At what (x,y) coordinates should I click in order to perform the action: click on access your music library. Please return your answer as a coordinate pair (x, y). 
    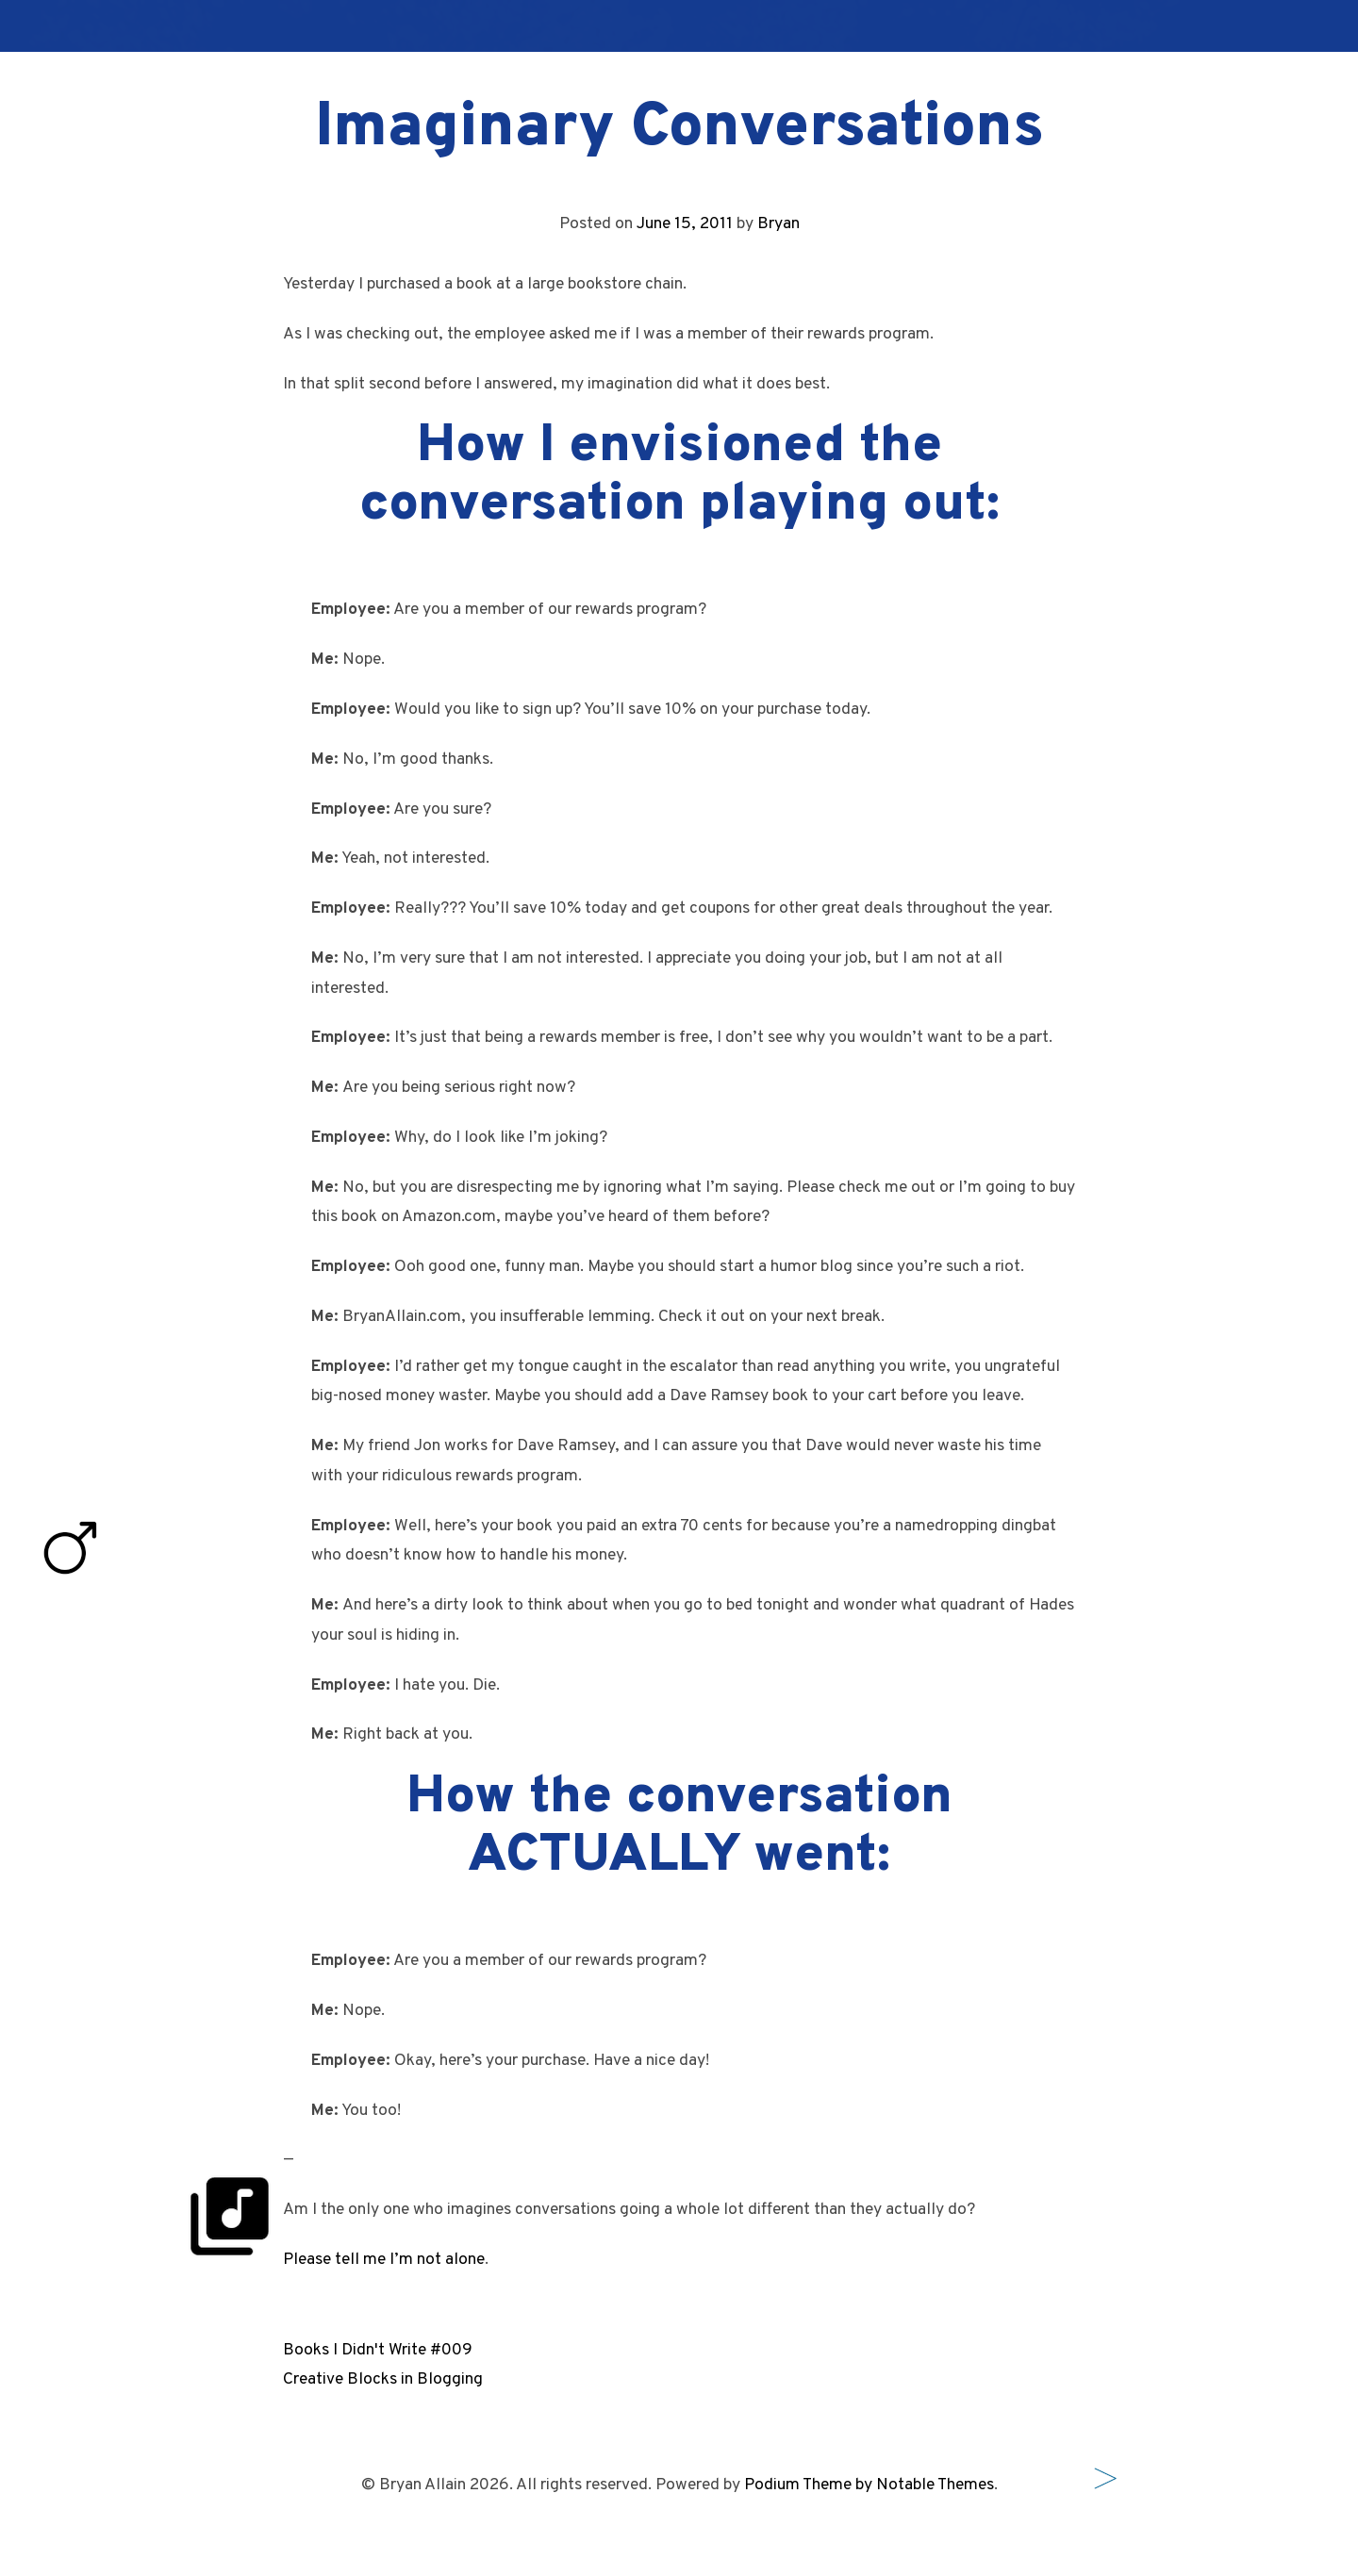
    Looking at the image, I should click on (229, 2216).